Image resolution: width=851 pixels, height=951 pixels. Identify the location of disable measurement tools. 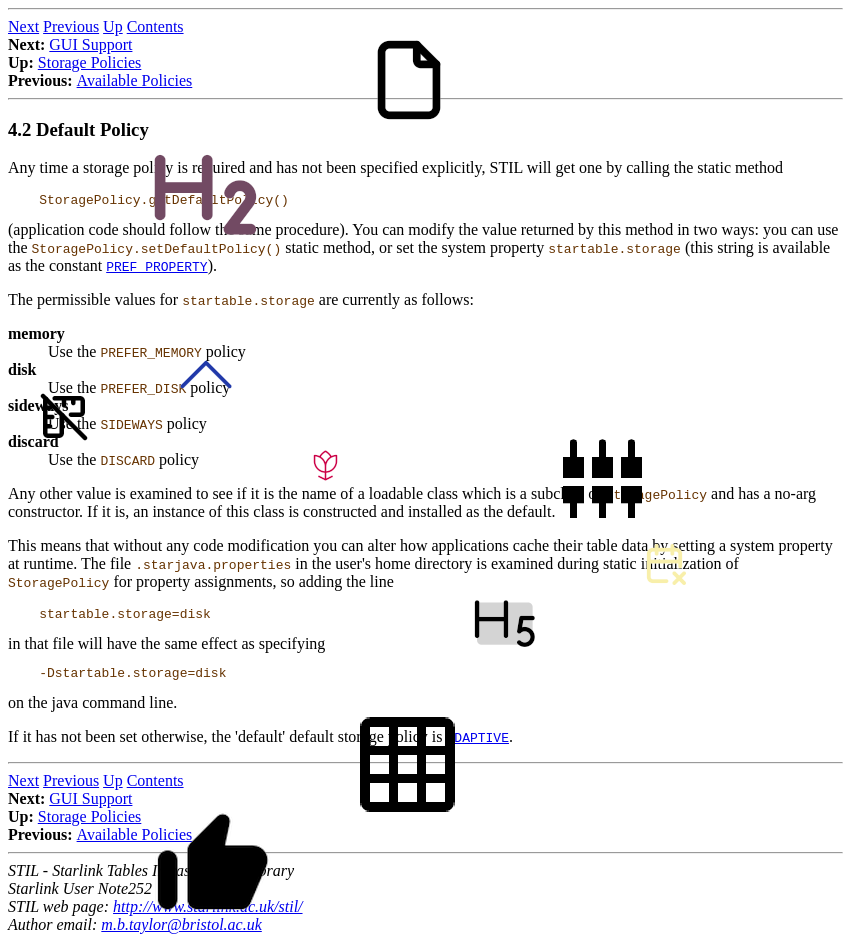
(64, 417).